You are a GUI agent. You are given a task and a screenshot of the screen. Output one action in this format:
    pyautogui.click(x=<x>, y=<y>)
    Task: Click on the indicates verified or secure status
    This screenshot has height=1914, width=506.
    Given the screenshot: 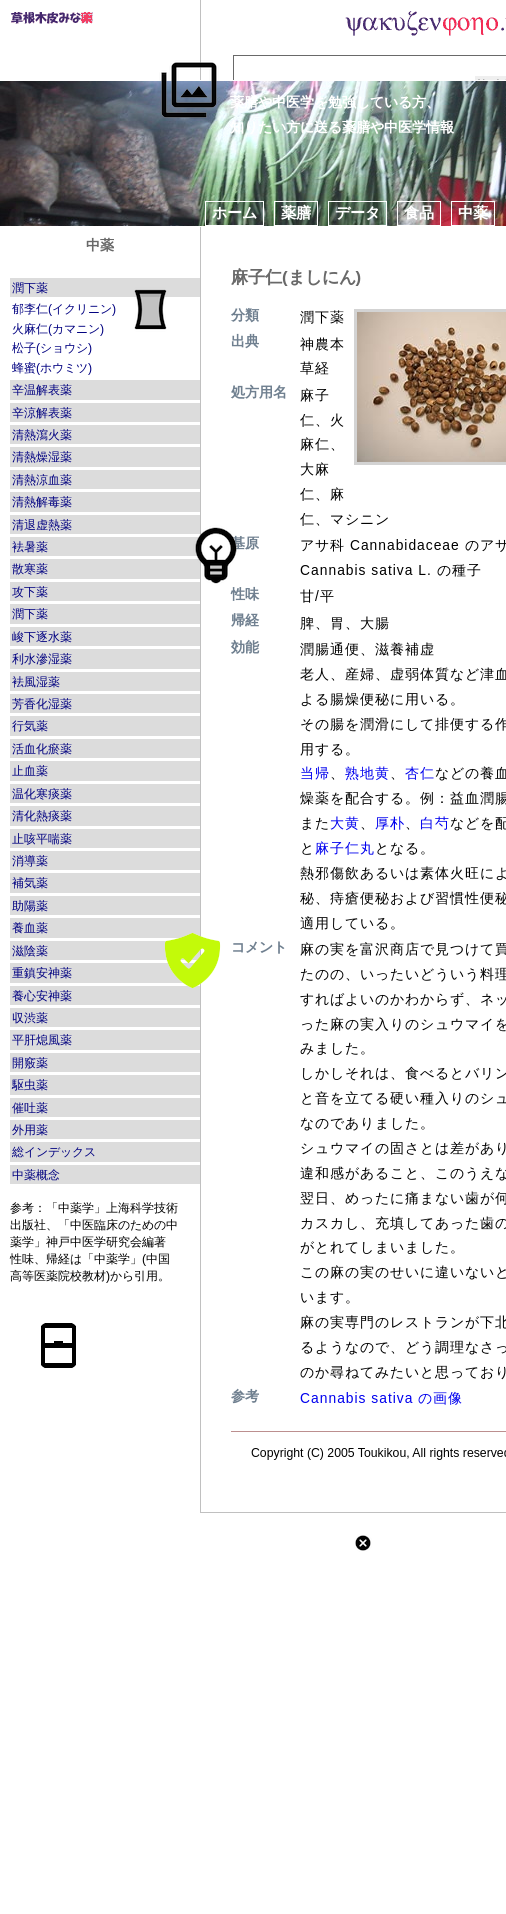 What is the action you would take?
    pyautogui.click(x=192, y=960)
    